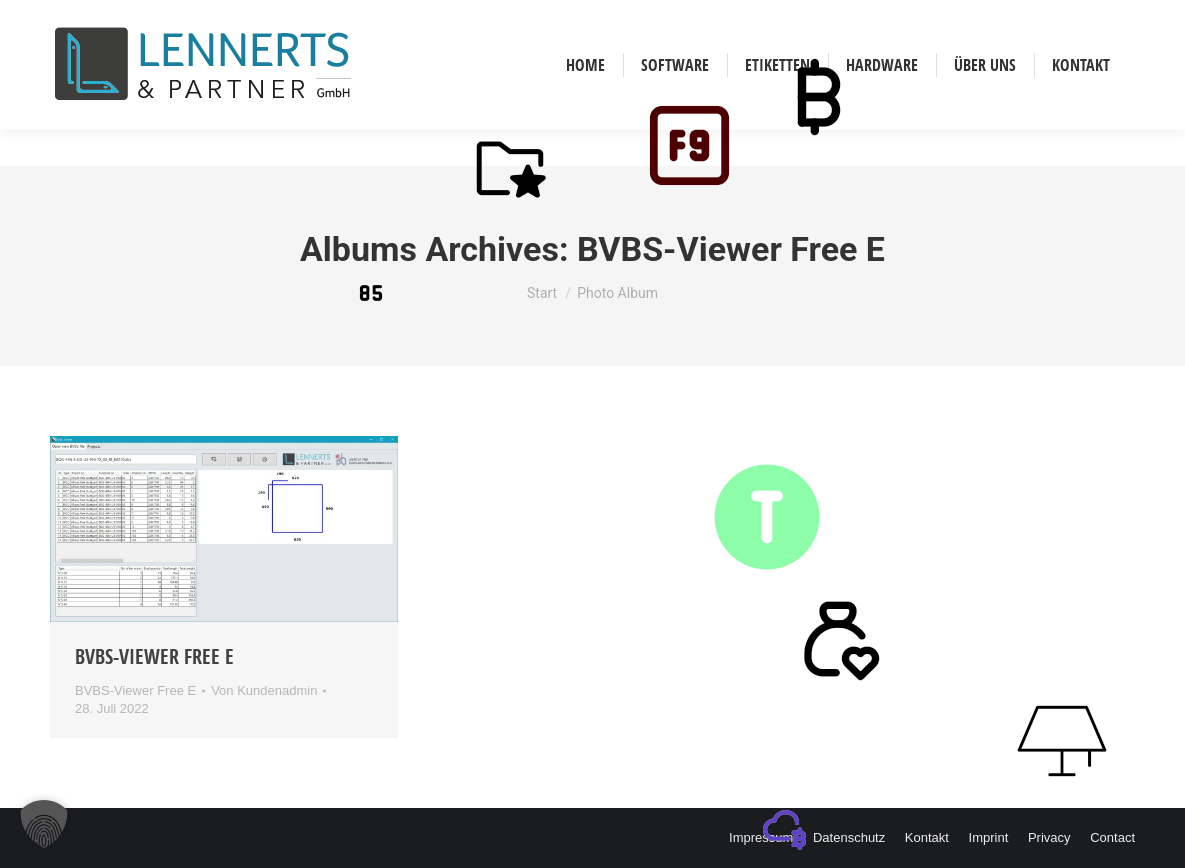 Image resolution: width=1185 pixels, height=868 pixels. What do you see at coordinates (767, 517) in the screenshot?
I see `indicates text or typography settings` at bounding box center [767, 517].